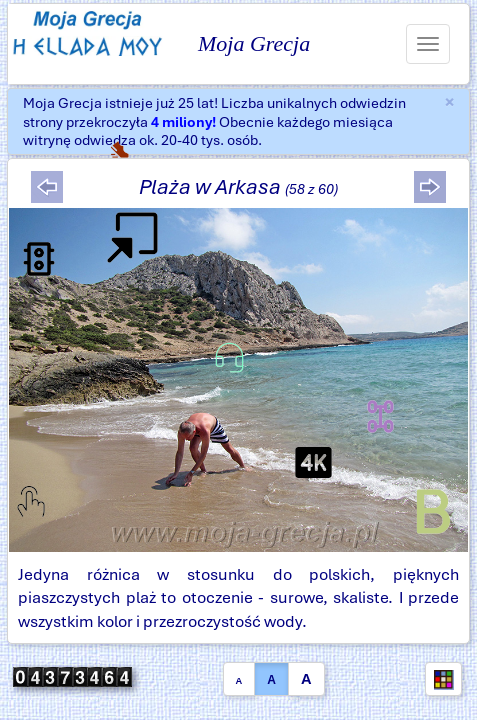 The image size is (477, 720). Describe the element at coordinates (380, 416) in the screenshot. I see `select 4WD or all-wheel drive mode` at that location.